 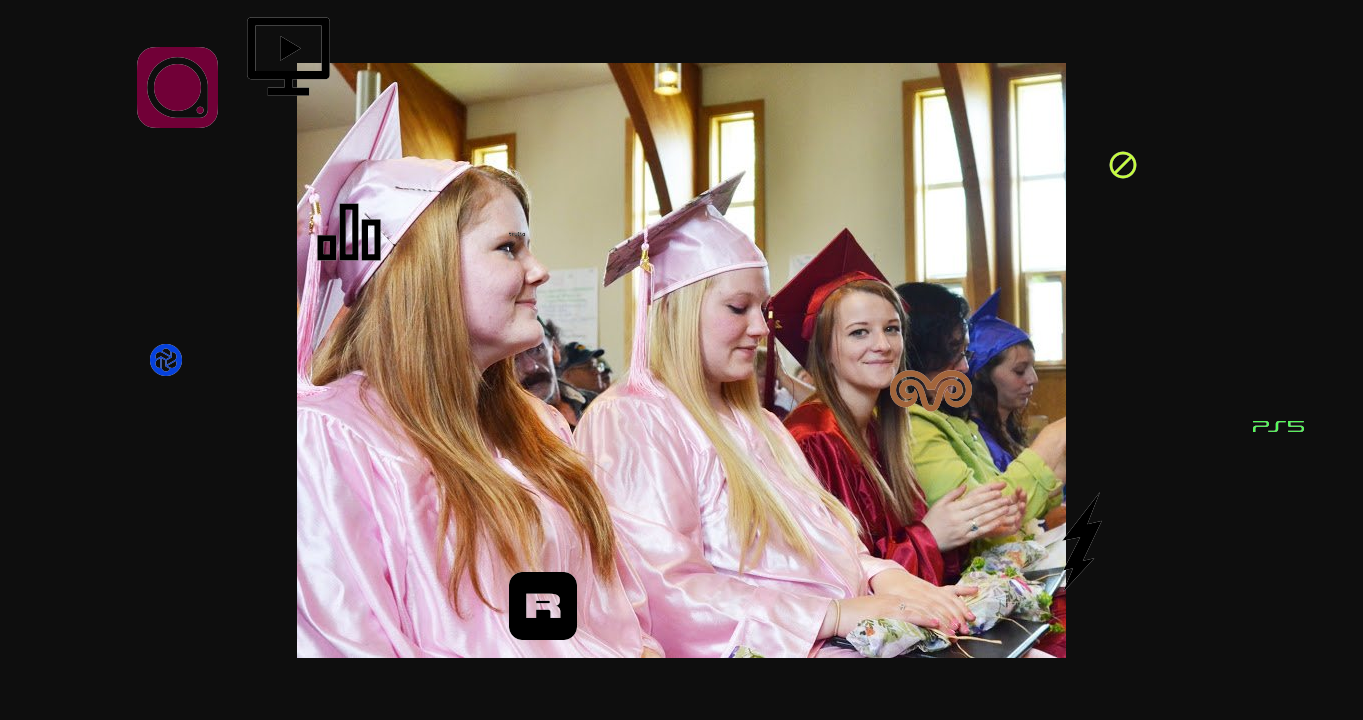 I want to click on chromatic logo, so click(x=166, y=360).